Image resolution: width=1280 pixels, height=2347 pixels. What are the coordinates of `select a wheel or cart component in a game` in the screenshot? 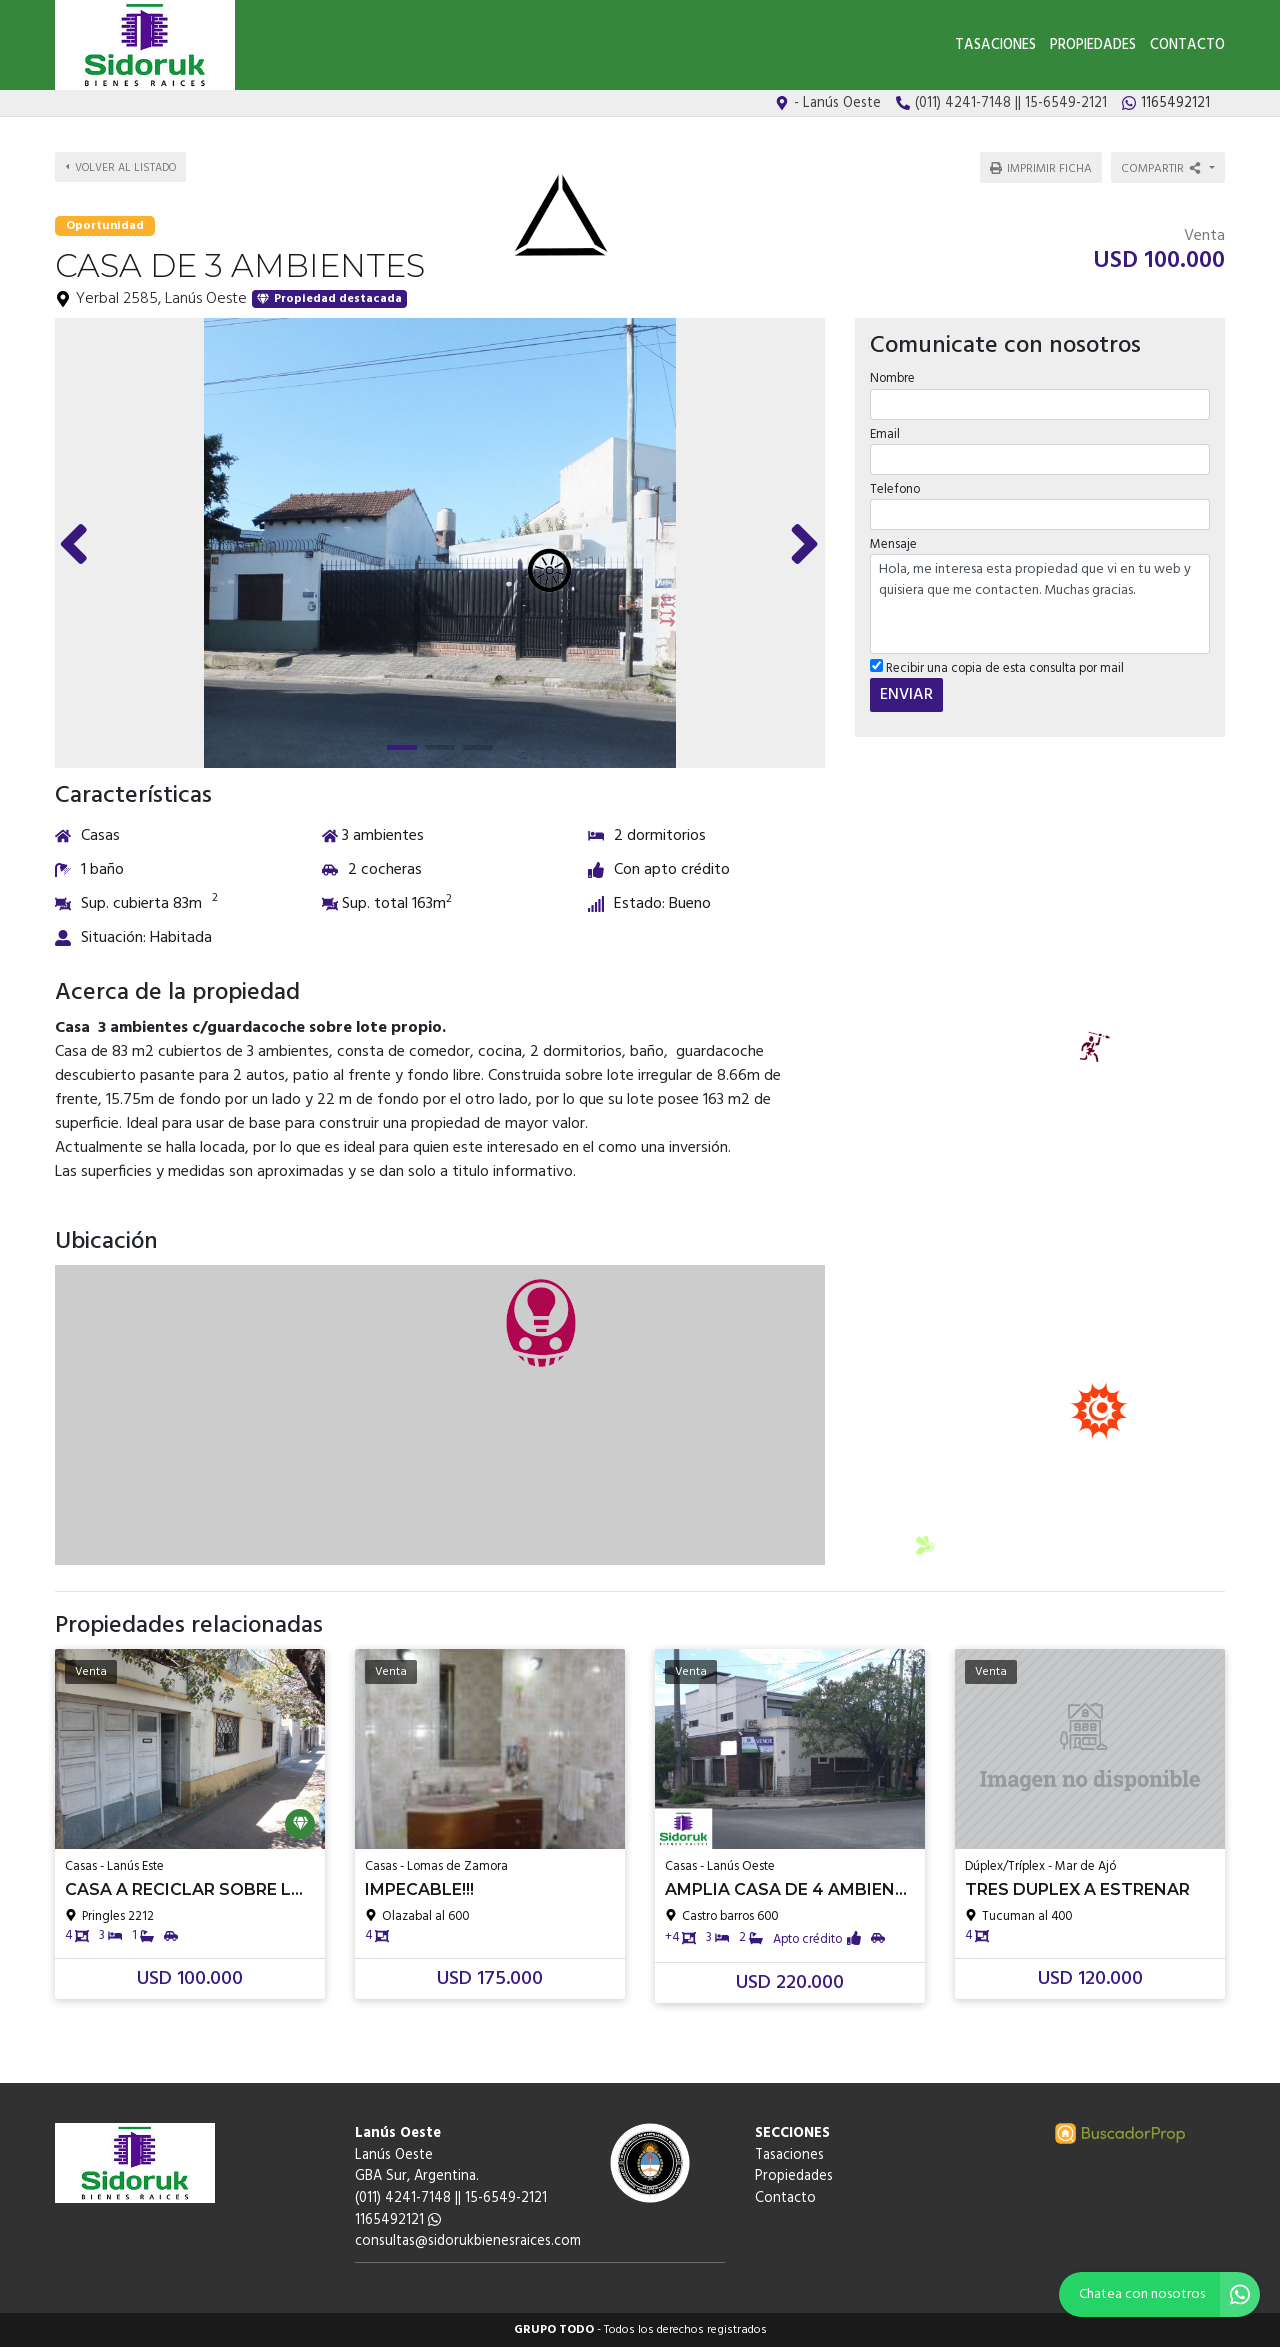 It's located at (549, 570).